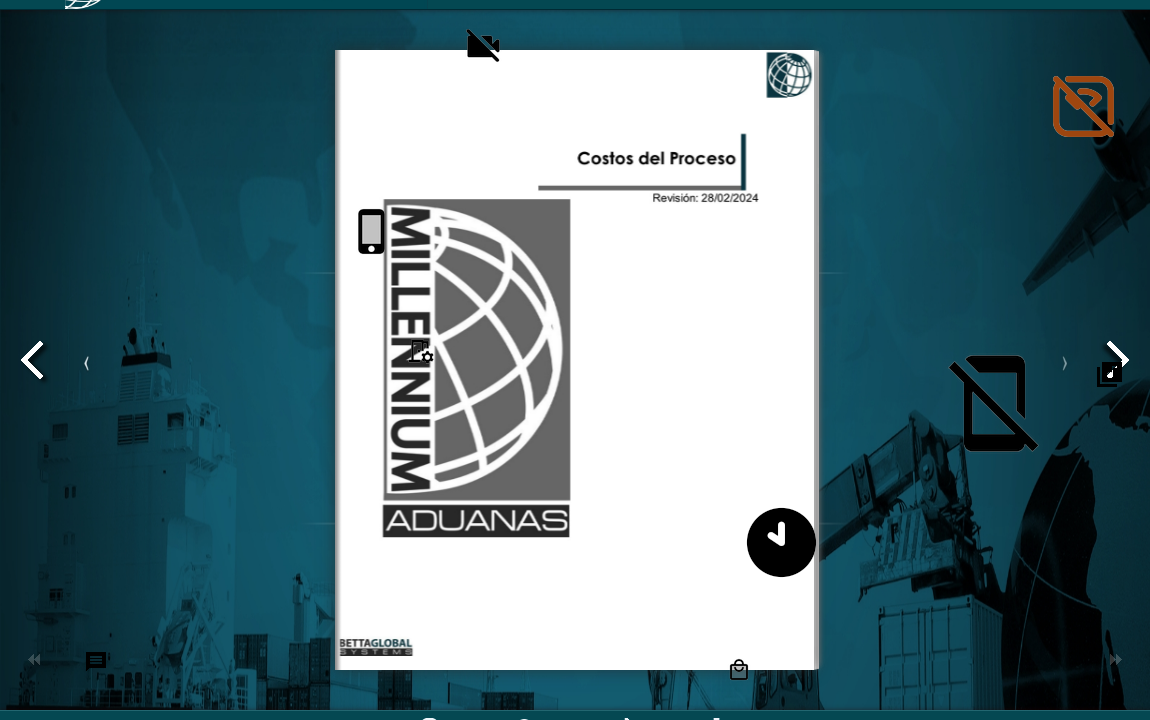  What do you see at coordinates (96, 662) in the screenshot?
I see `open messaging or chat` at bounding box center [96, 662].